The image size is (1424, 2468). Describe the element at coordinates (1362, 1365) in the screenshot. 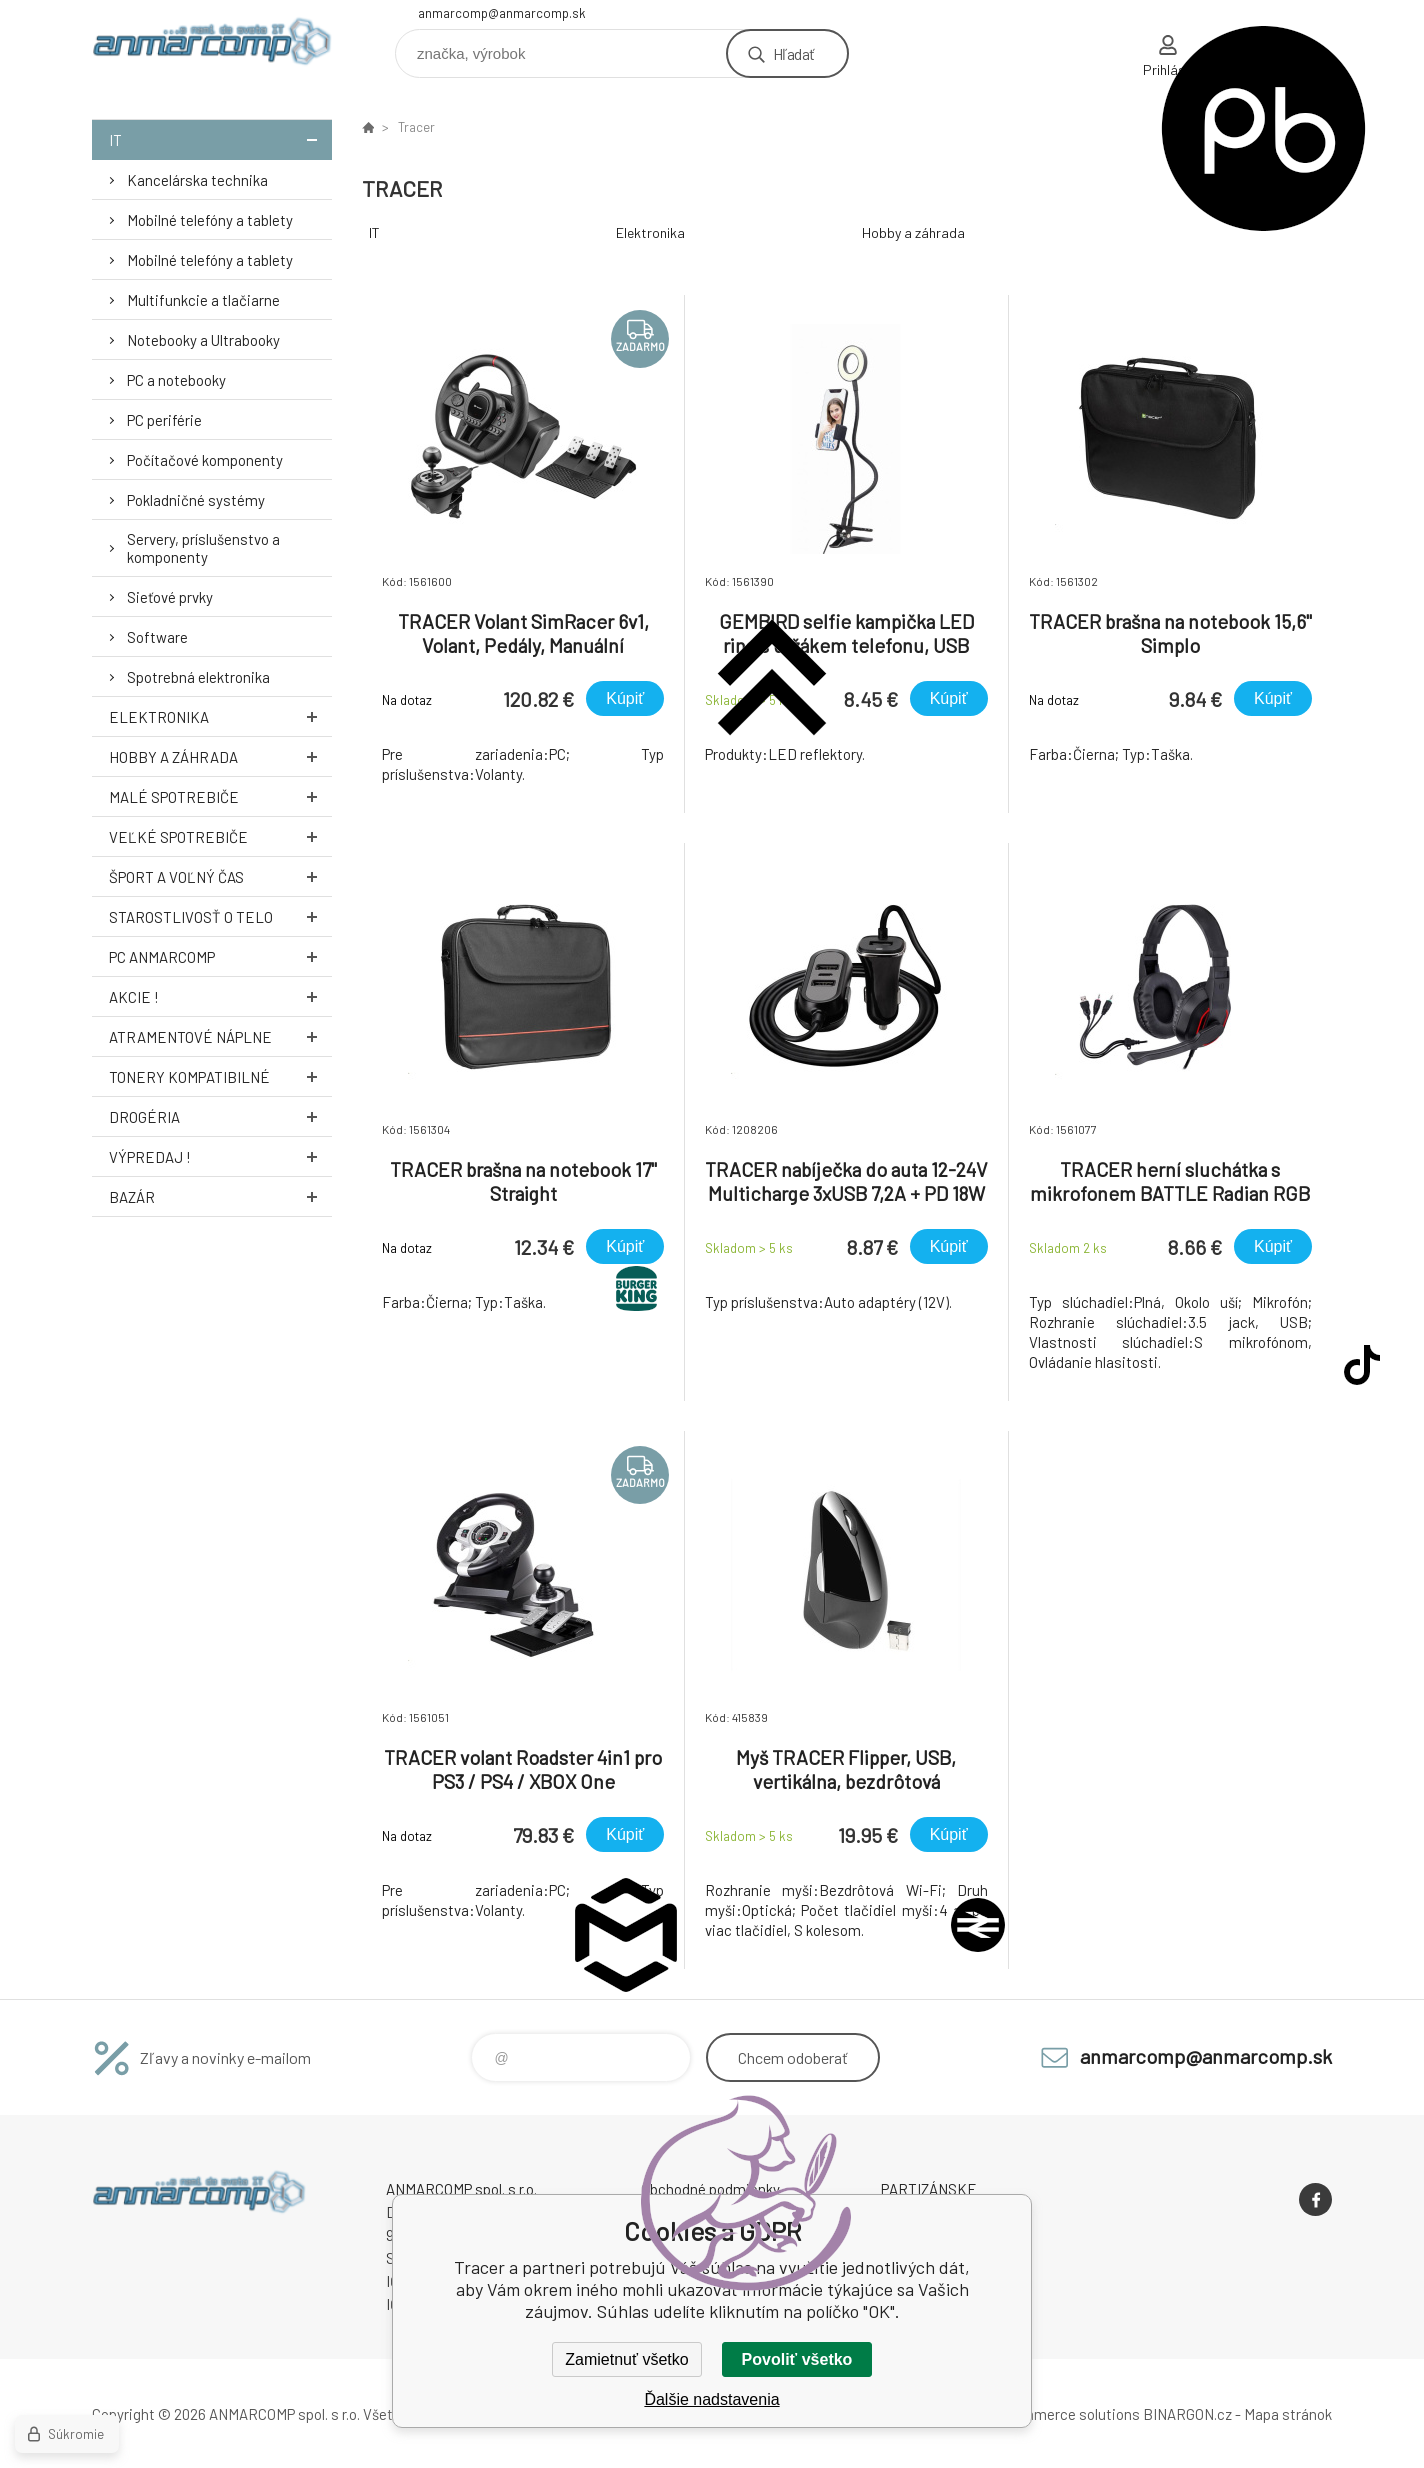

I see `open the TikTok app` at that location.